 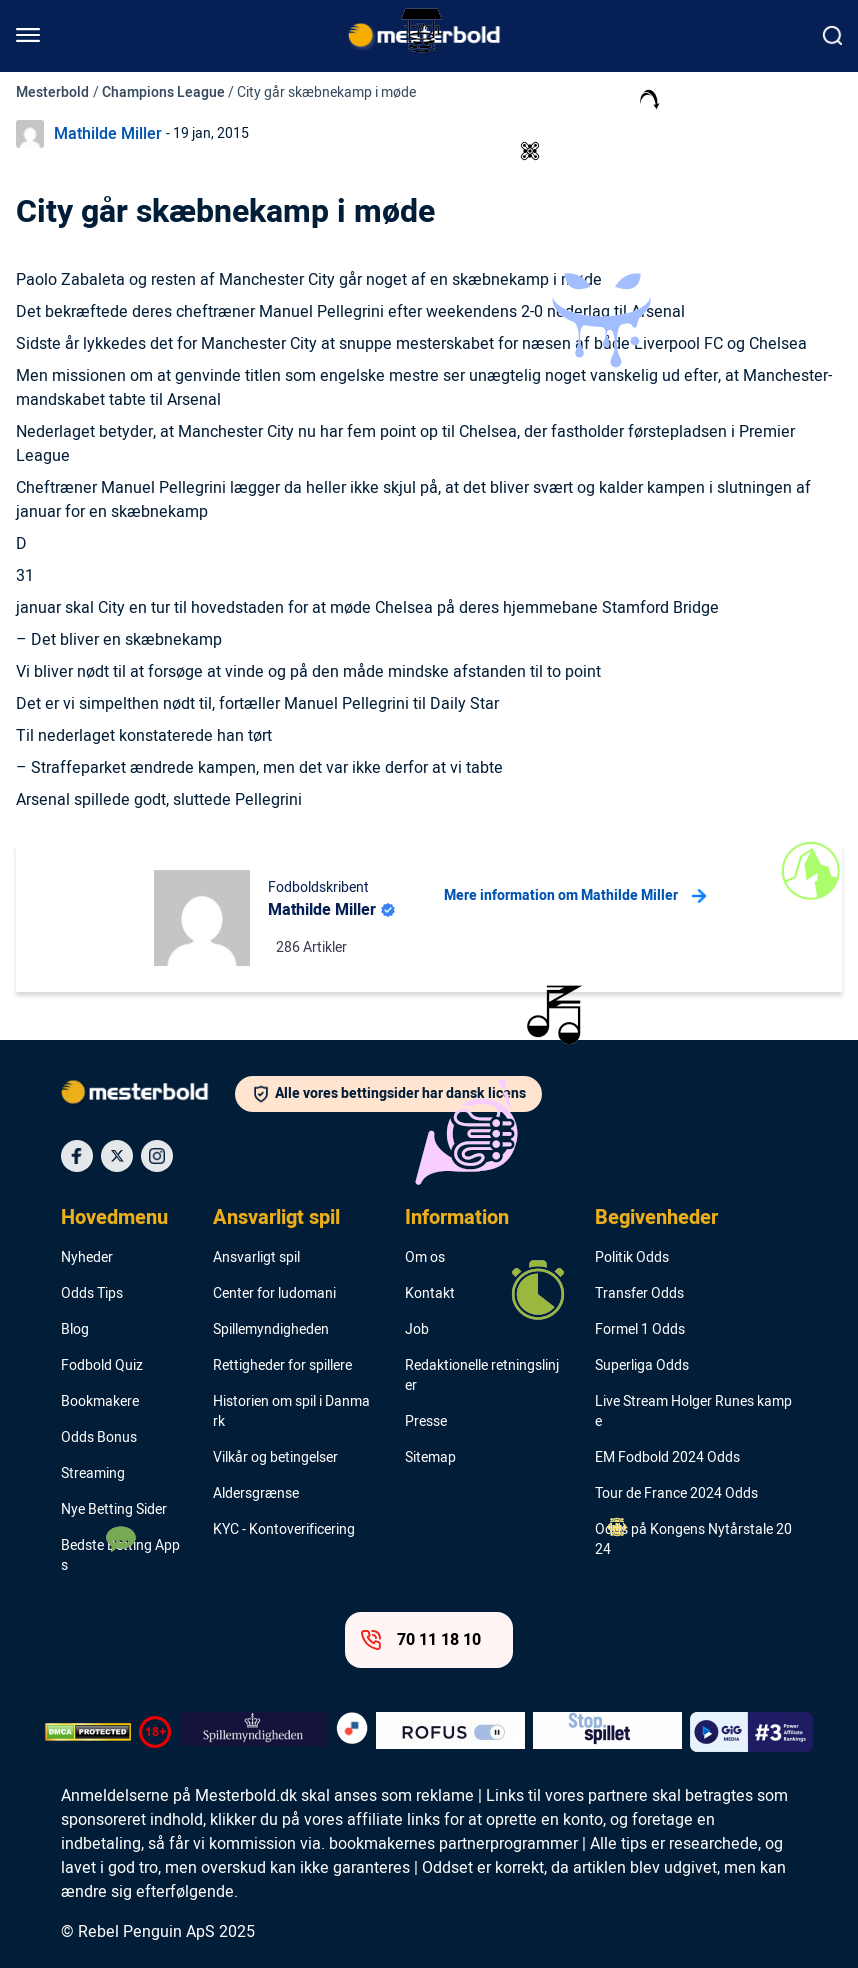 I want to click on a network or connected nodes icon, so click(x=530, y=151).